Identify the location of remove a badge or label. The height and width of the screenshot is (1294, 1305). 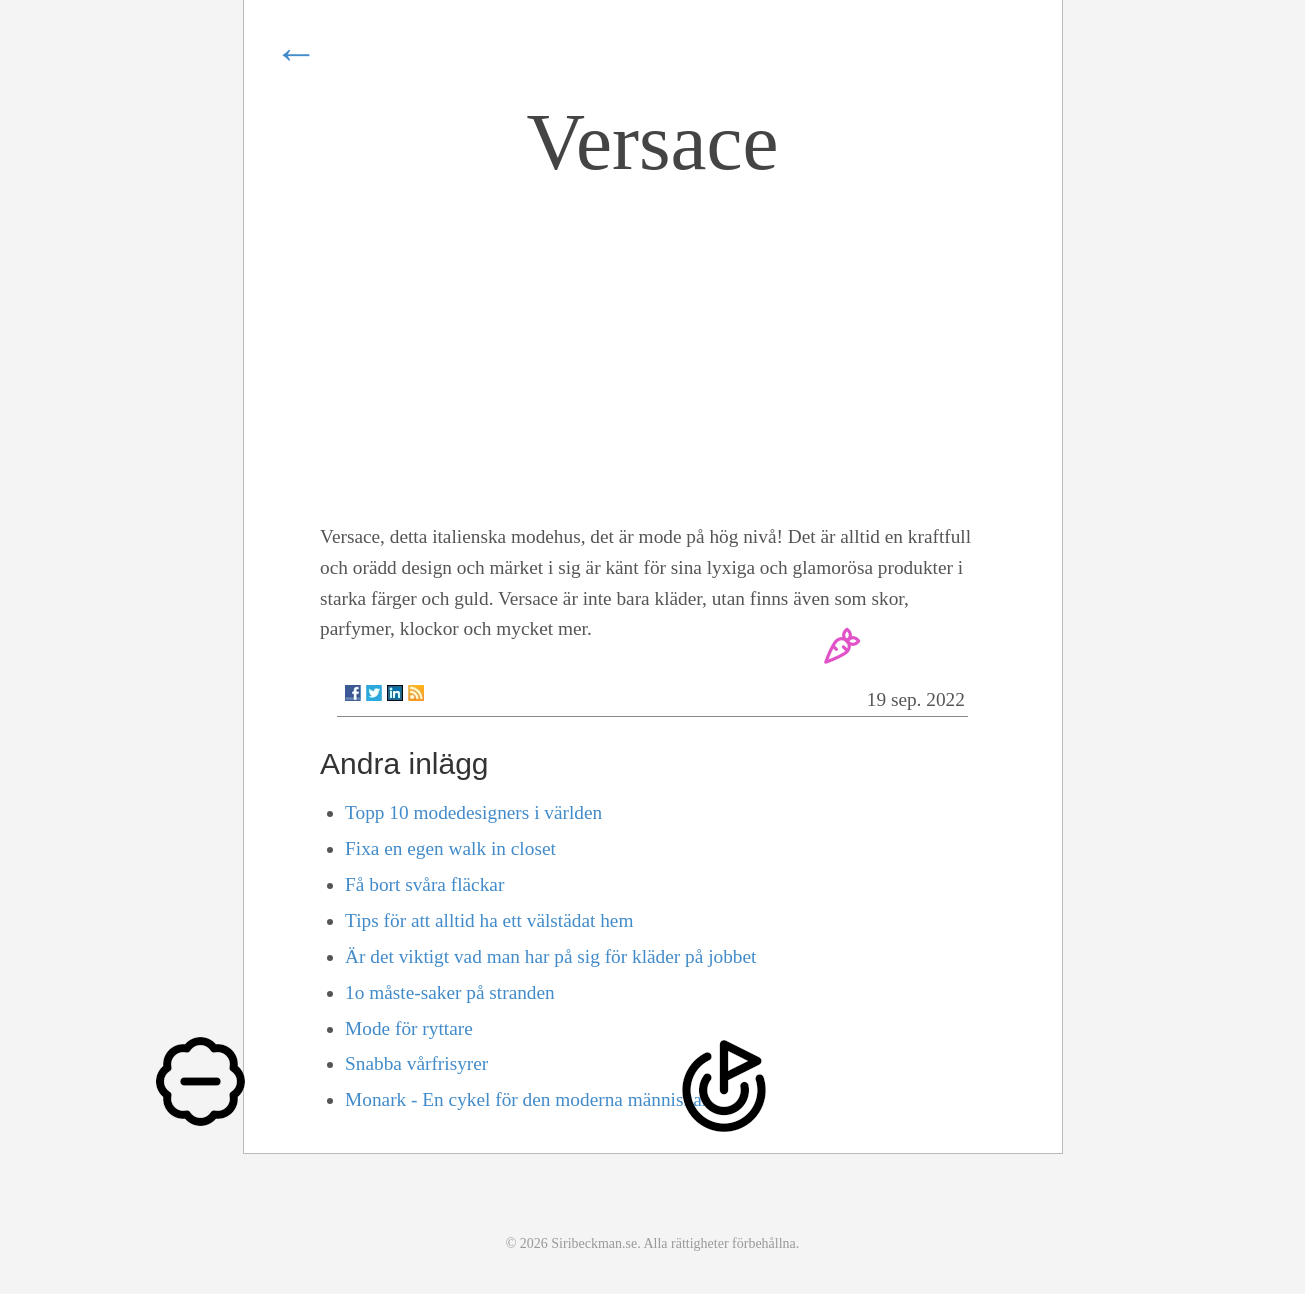
(200, 1081).